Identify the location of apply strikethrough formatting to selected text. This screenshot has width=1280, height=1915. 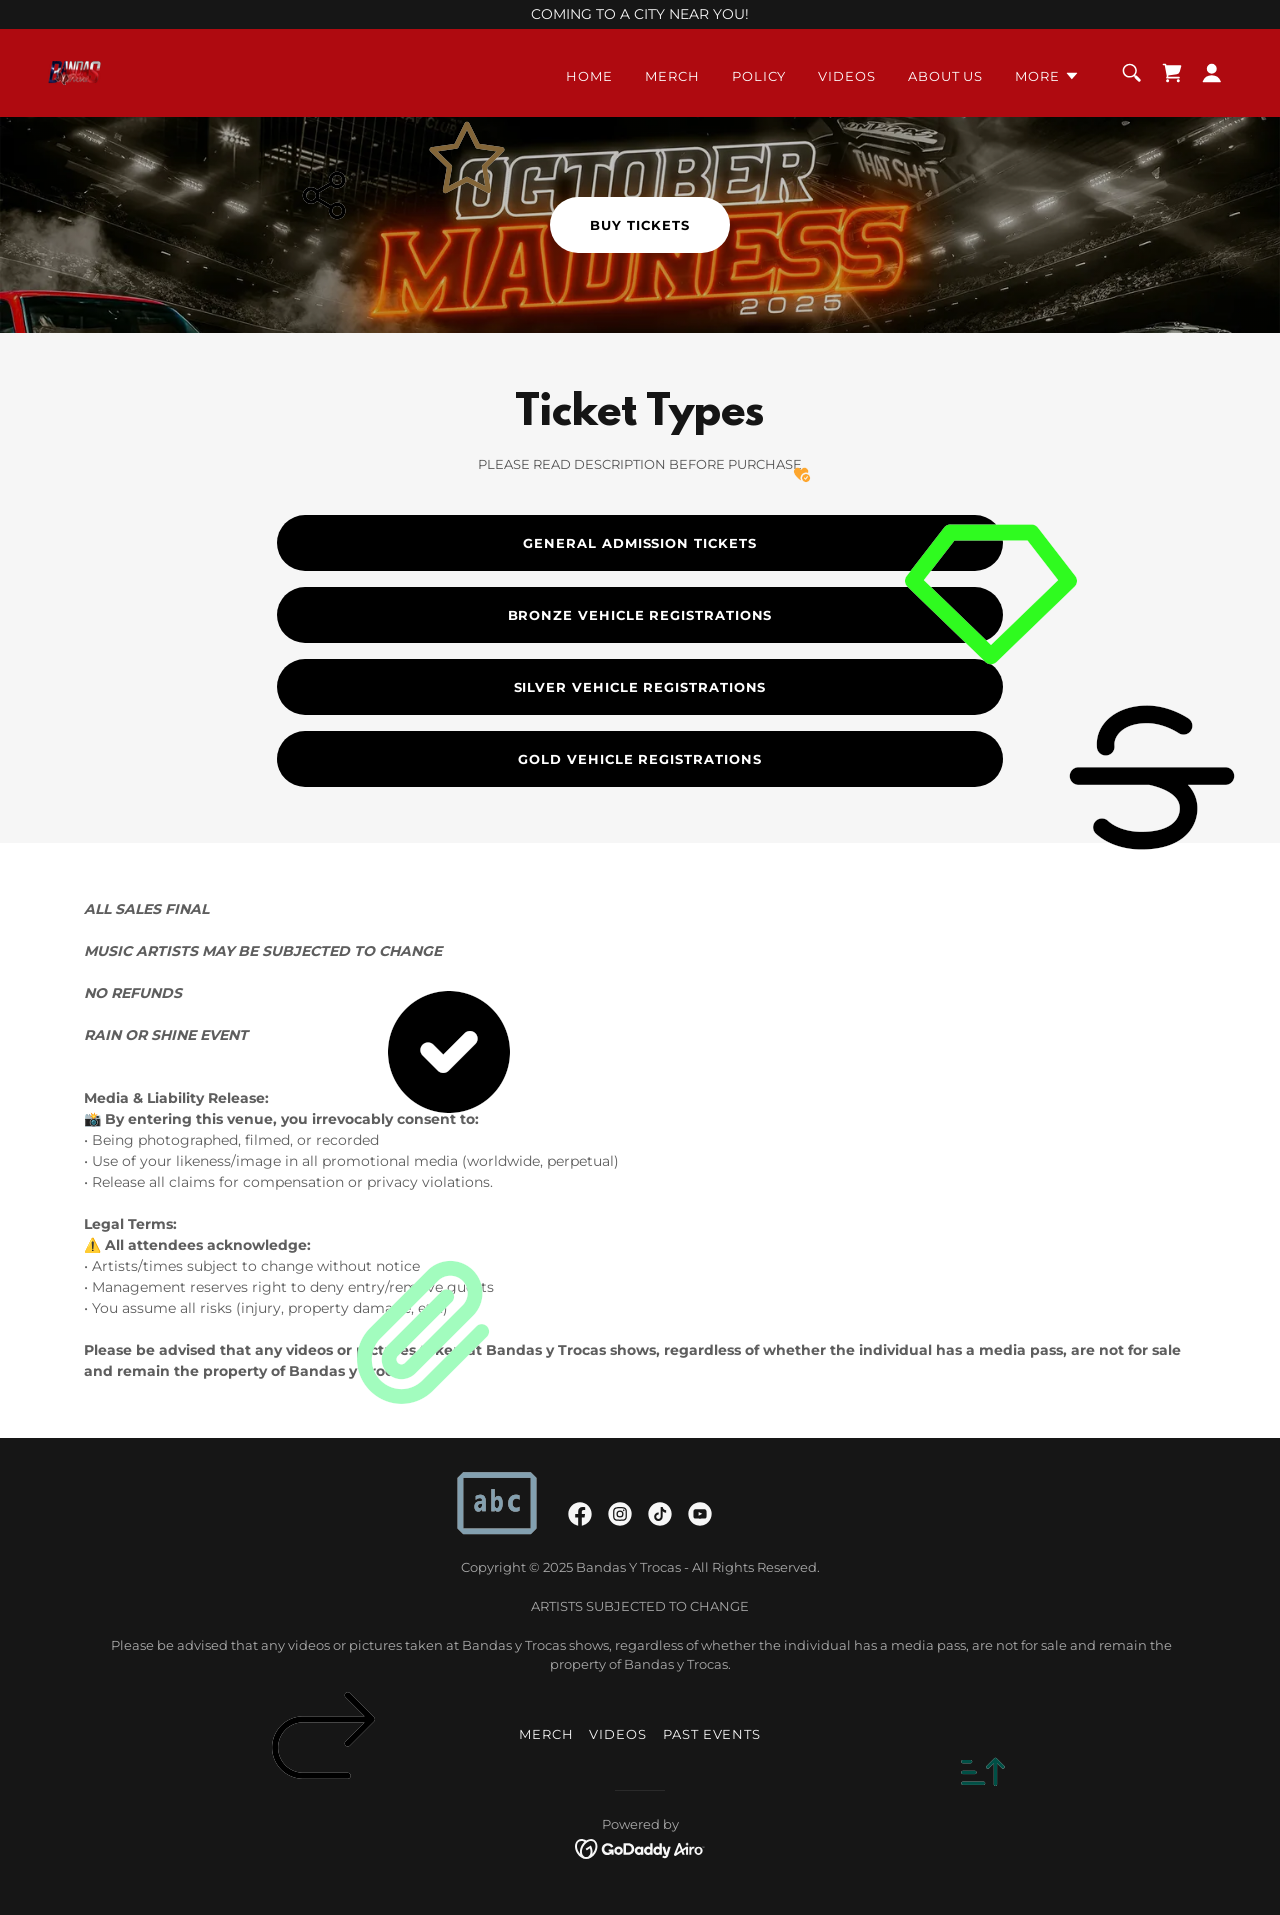
(1152, 779).